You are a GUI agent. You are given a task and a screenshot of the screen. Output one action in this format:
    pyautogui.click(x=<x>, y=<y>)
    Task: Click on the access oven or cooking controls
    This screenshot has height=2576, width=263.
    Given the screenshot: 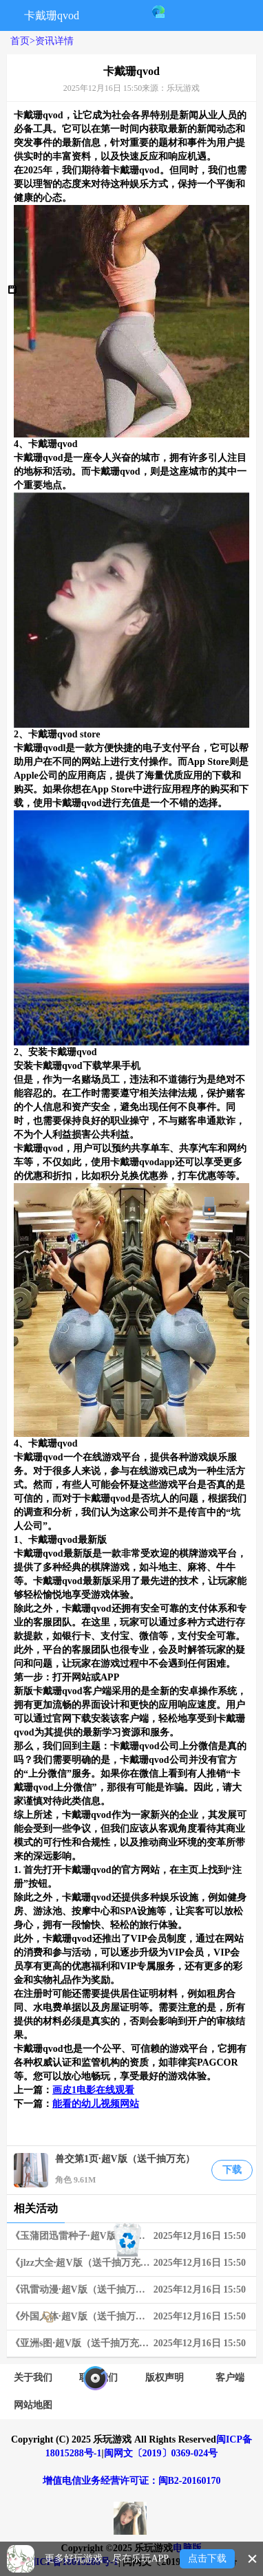 What is the action you would take?
    pyautogui.click(x=12, y=290)
    